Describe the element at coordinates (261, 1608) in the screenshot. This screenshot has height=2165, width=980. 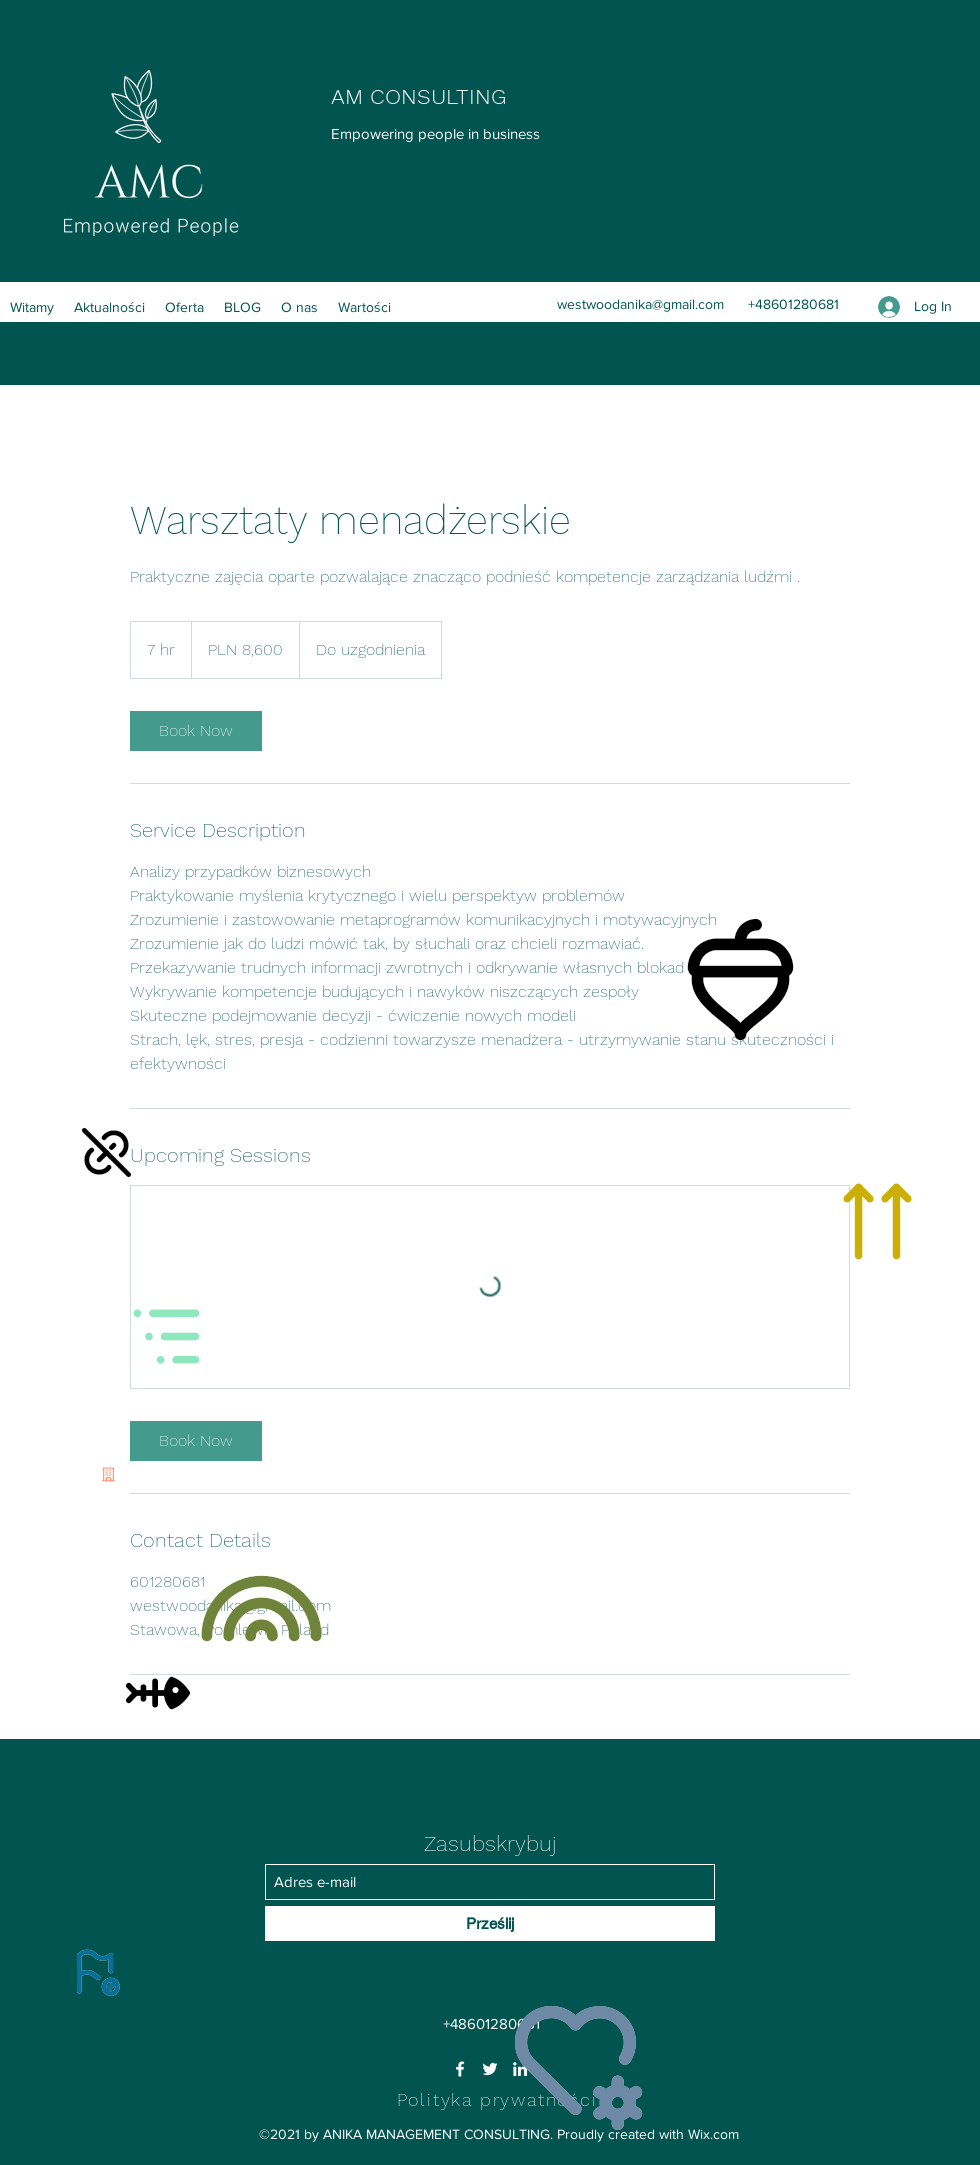
I see `indicates pride or LGBTQ+ related content` at that location.